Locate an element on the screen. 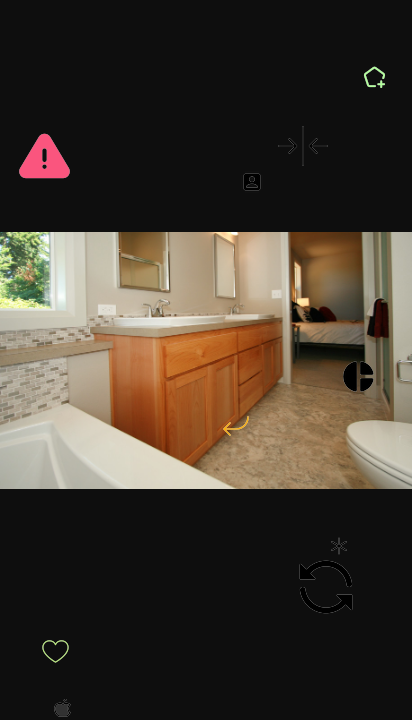 This screenshot has width=412, height=720. reply to a message is located at coordinates (236, 426).